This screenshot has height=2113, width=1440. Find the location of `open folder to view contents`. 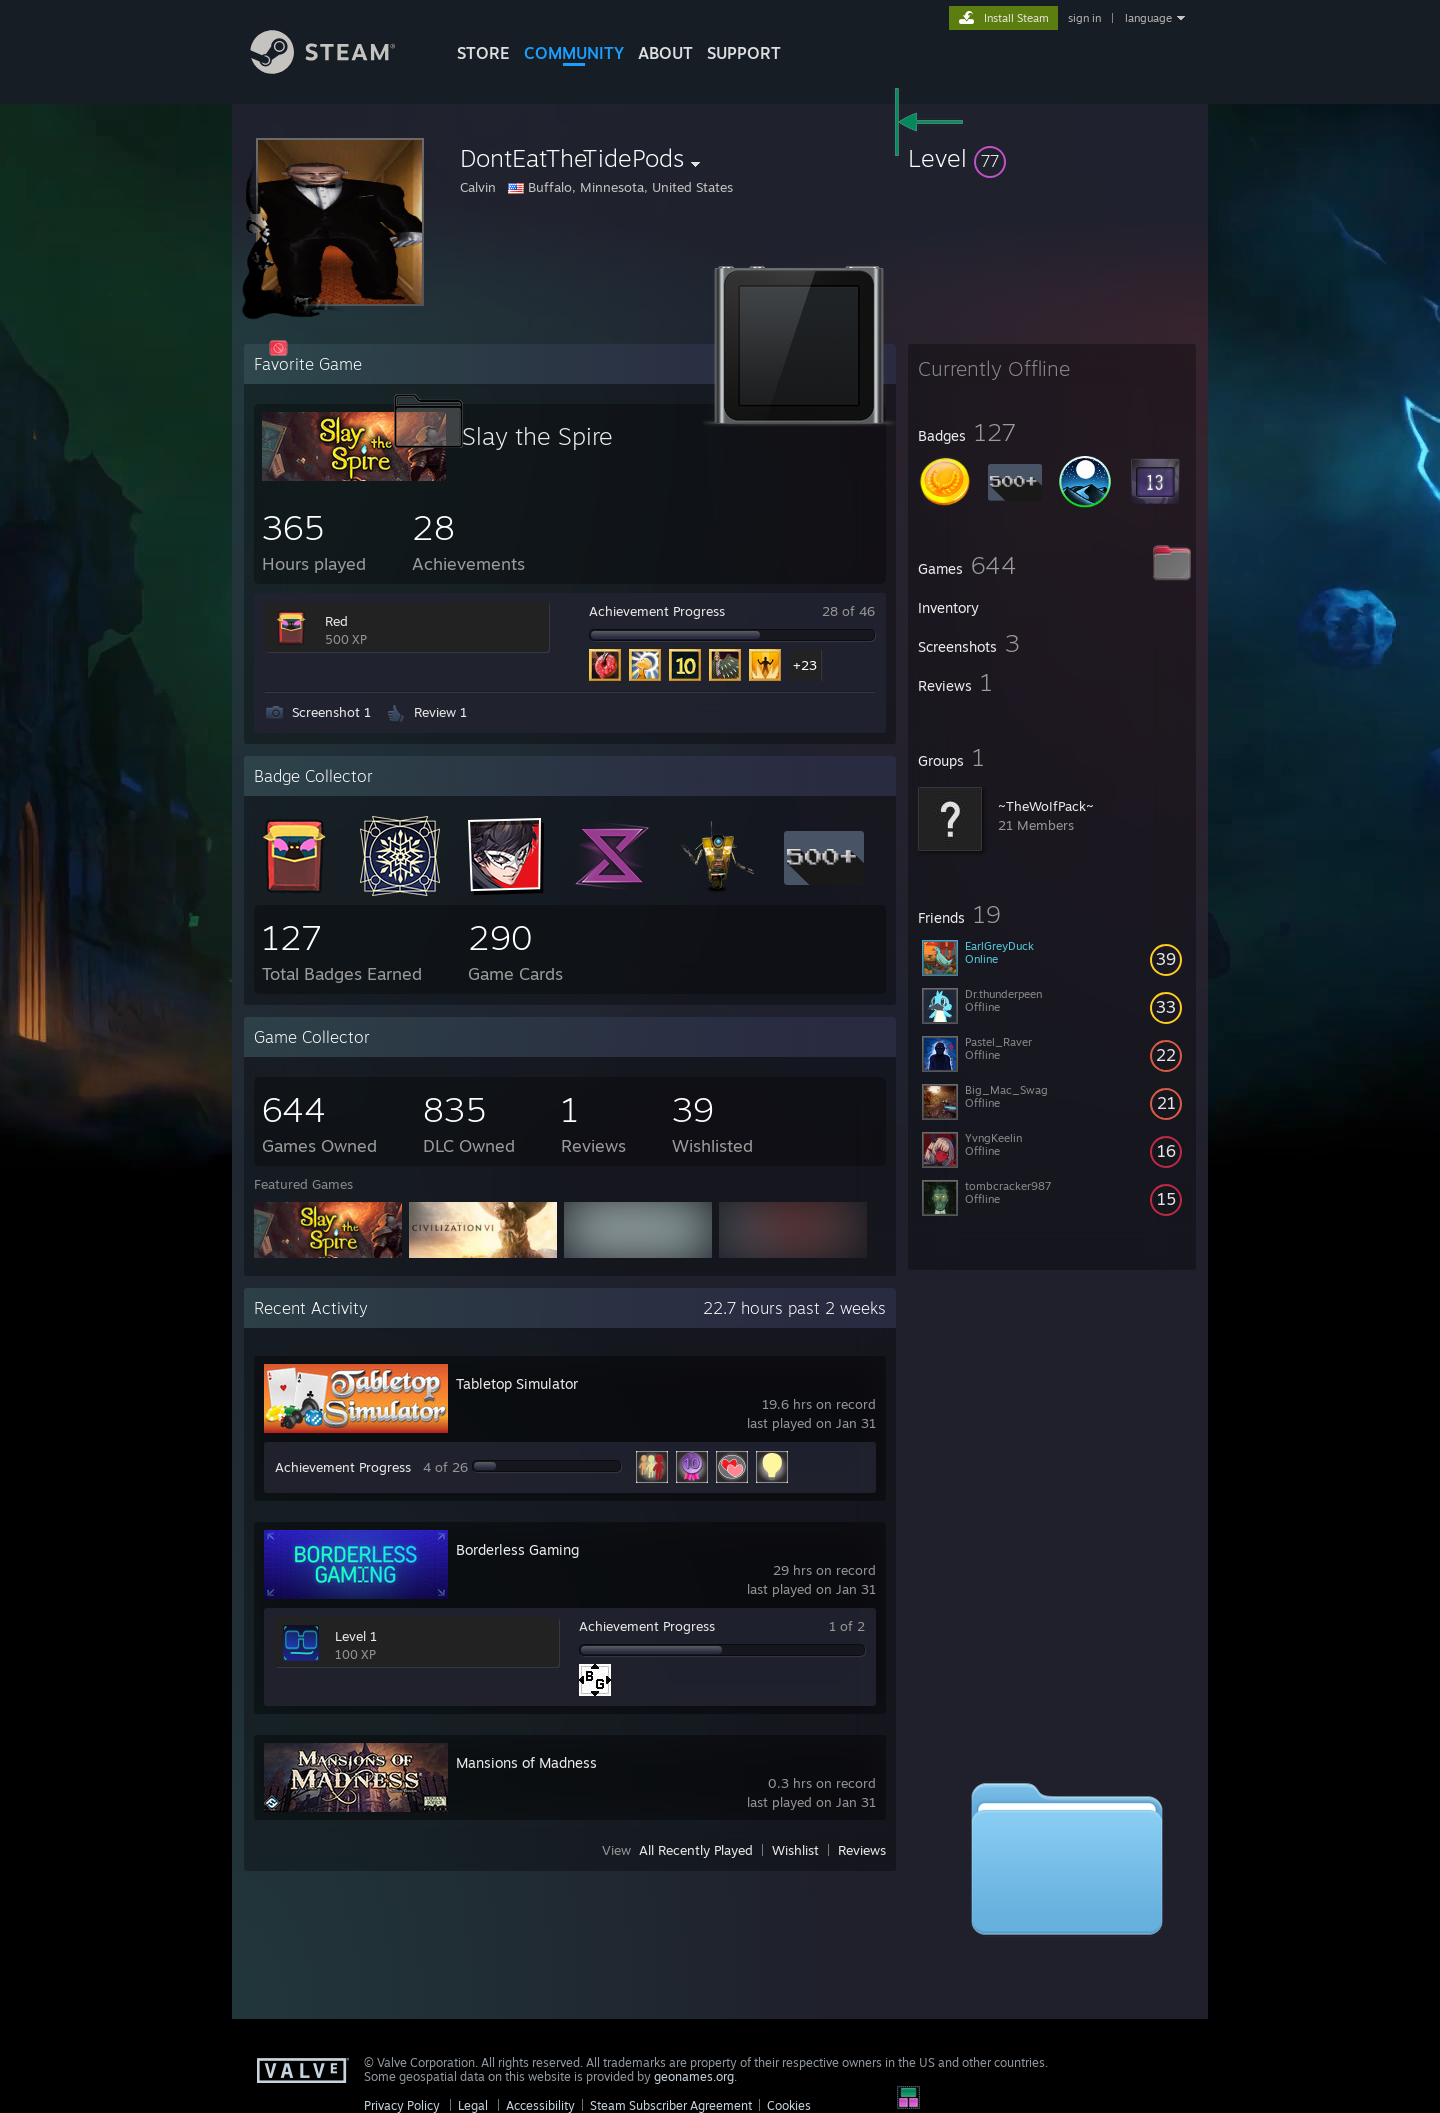

open folder to view contents is located at coordinates (1067, 1859).